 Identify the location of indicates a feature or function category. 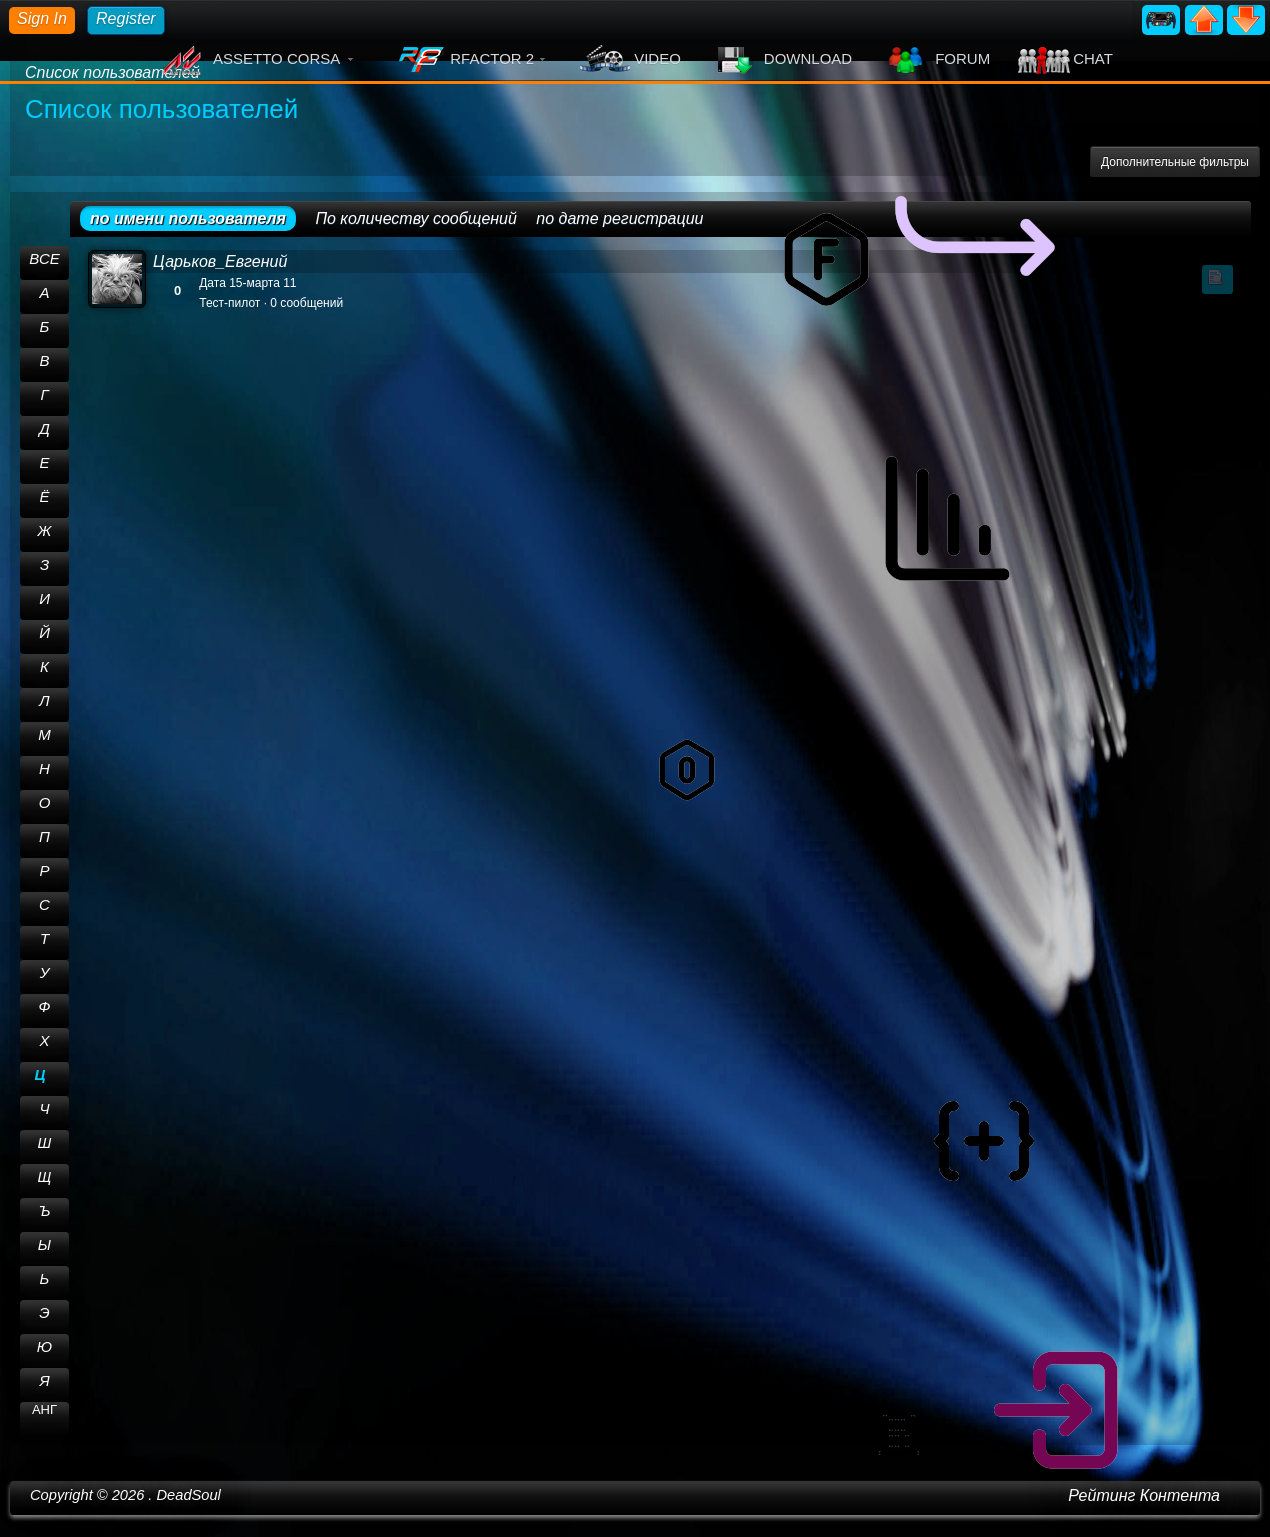
(826, 259).